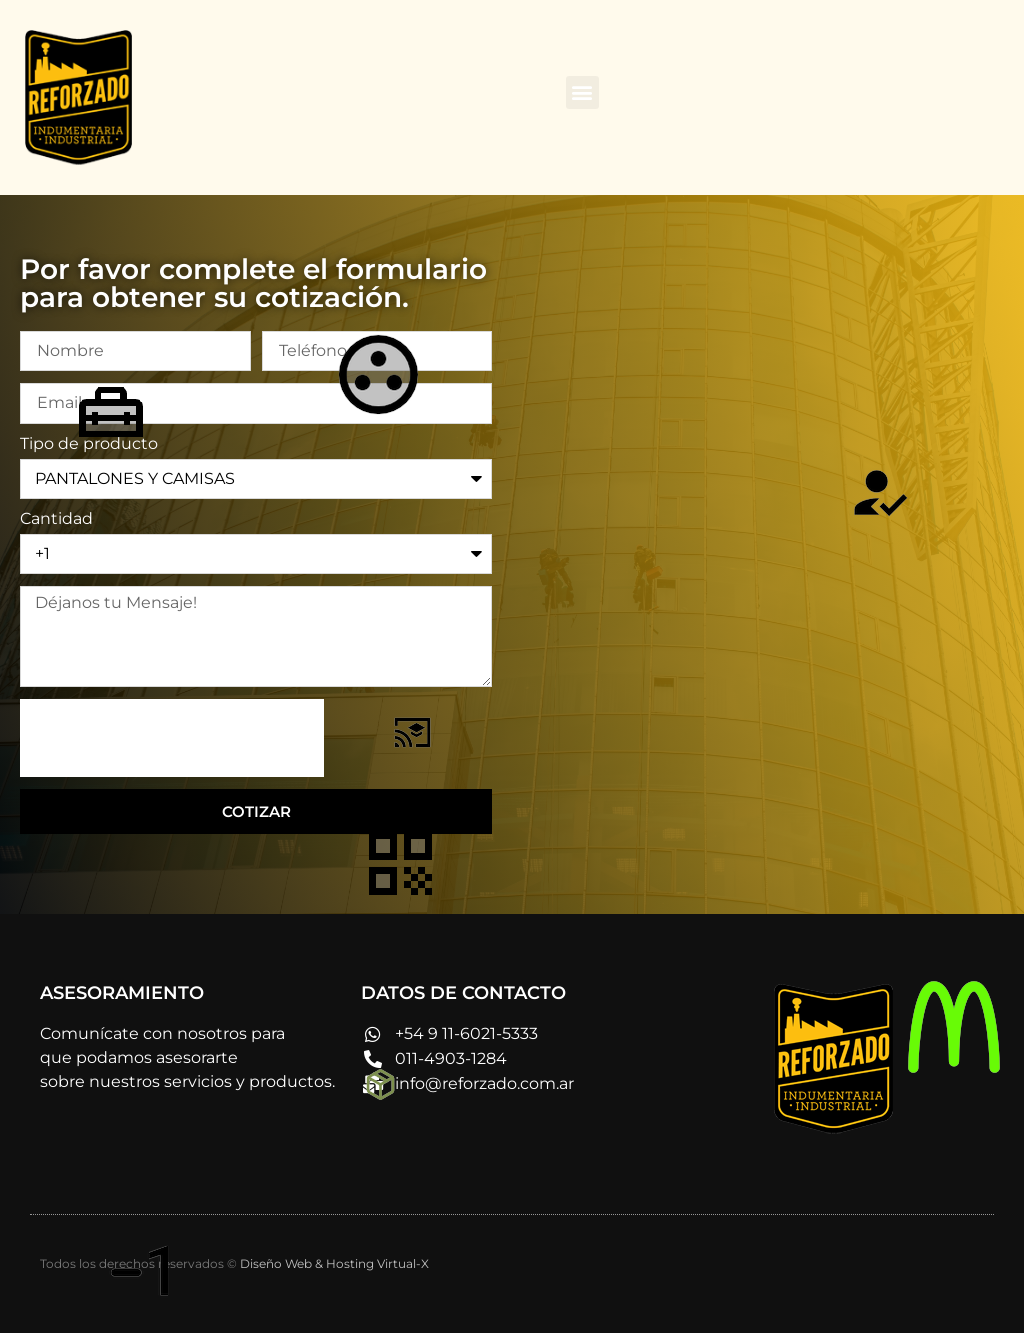 The width and height of the screenshot is (1024, 1333). What do you see at coordinates (879, 492) in the screenshot?
I see `verify or approve a user account` at bounding box center [879, 492].